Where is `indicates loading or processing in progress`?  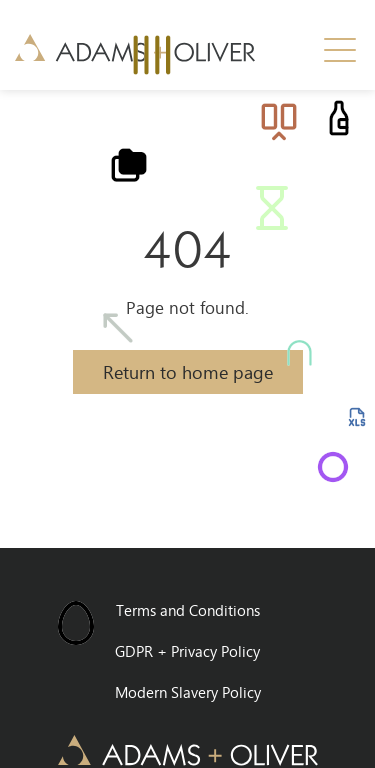 indicates loading or processing in progress is located at coordinates (272, 208).